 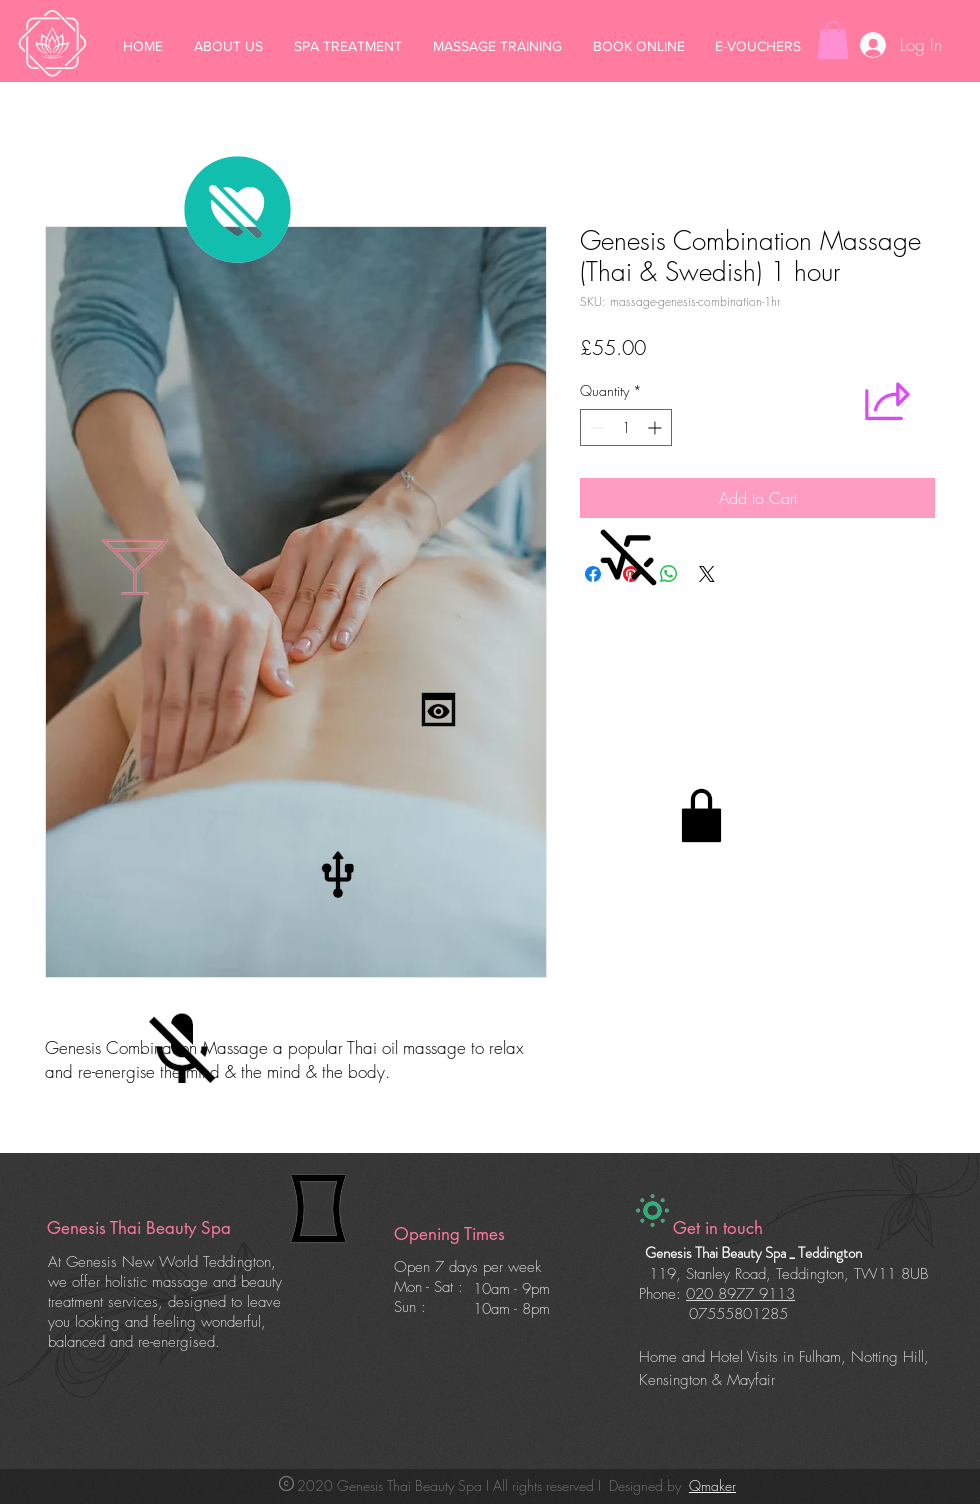 What do you see at coordinates (318, 1208) in the screenshot?
I see `switch to vertical panorama capture mode` at bounding box center [318, 1208].